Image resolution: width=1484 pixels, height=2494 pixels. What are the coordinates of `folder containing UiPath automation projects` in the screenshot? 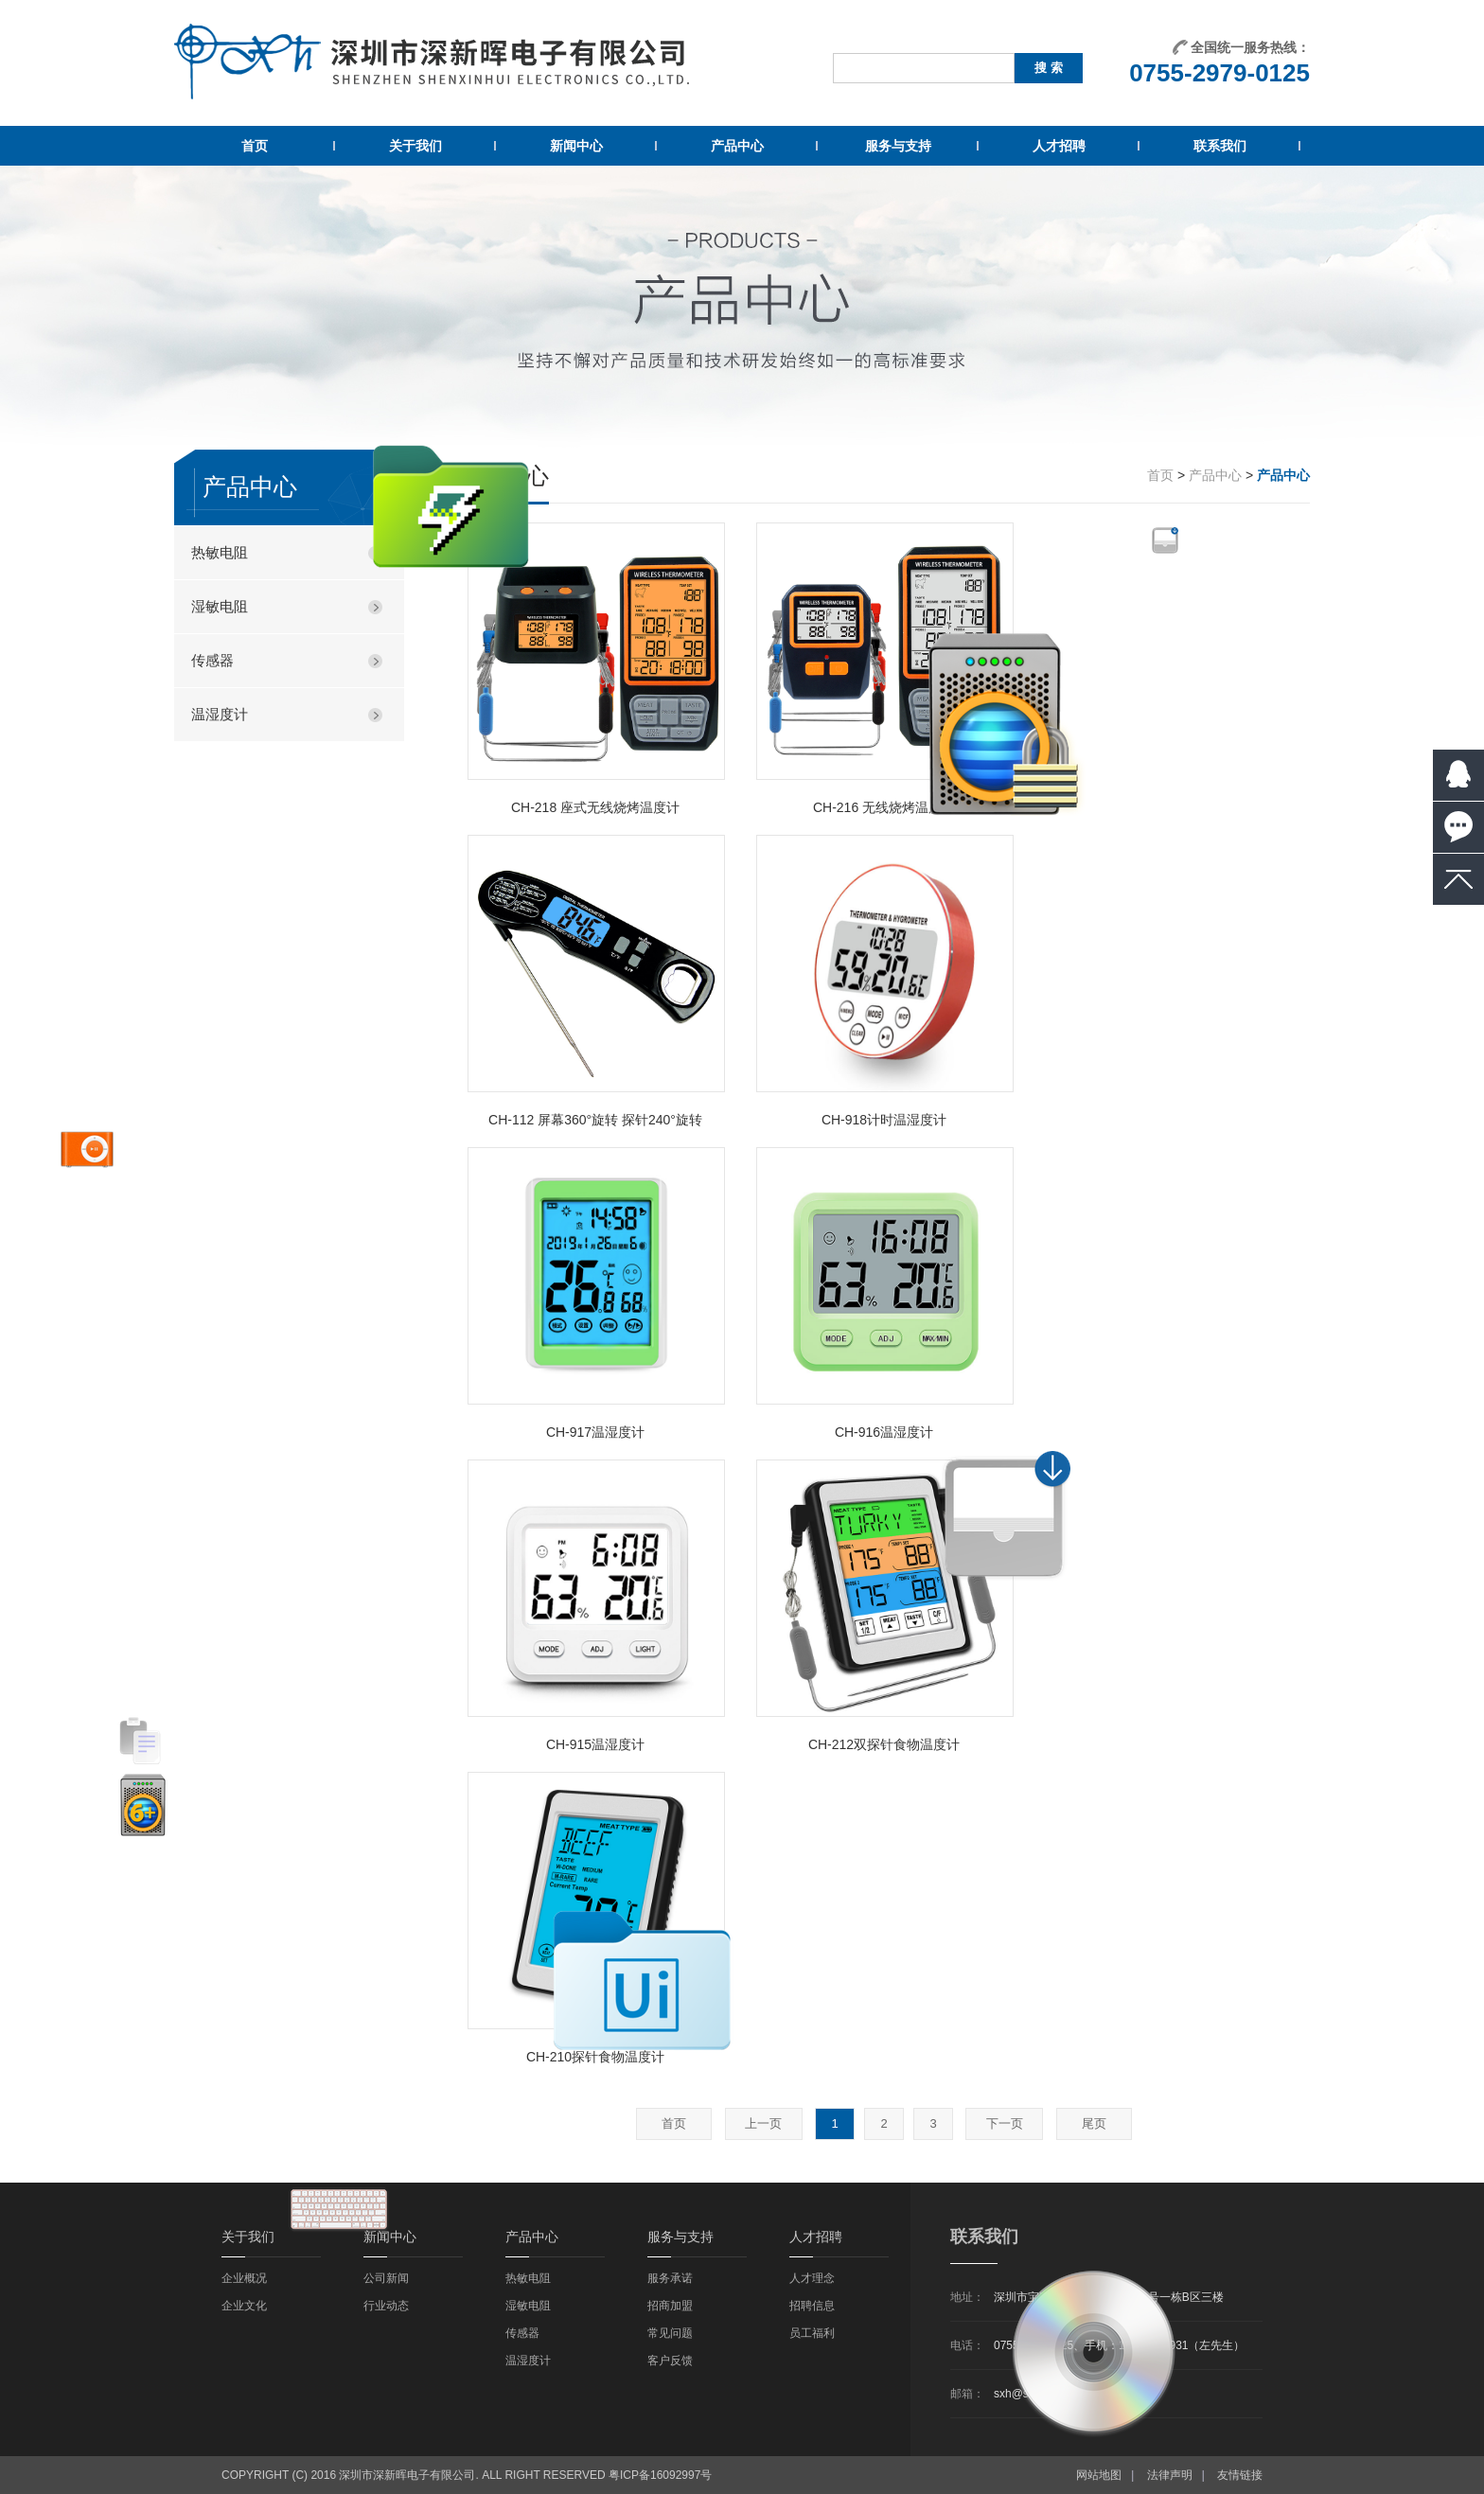 It's located at (641, 1985).